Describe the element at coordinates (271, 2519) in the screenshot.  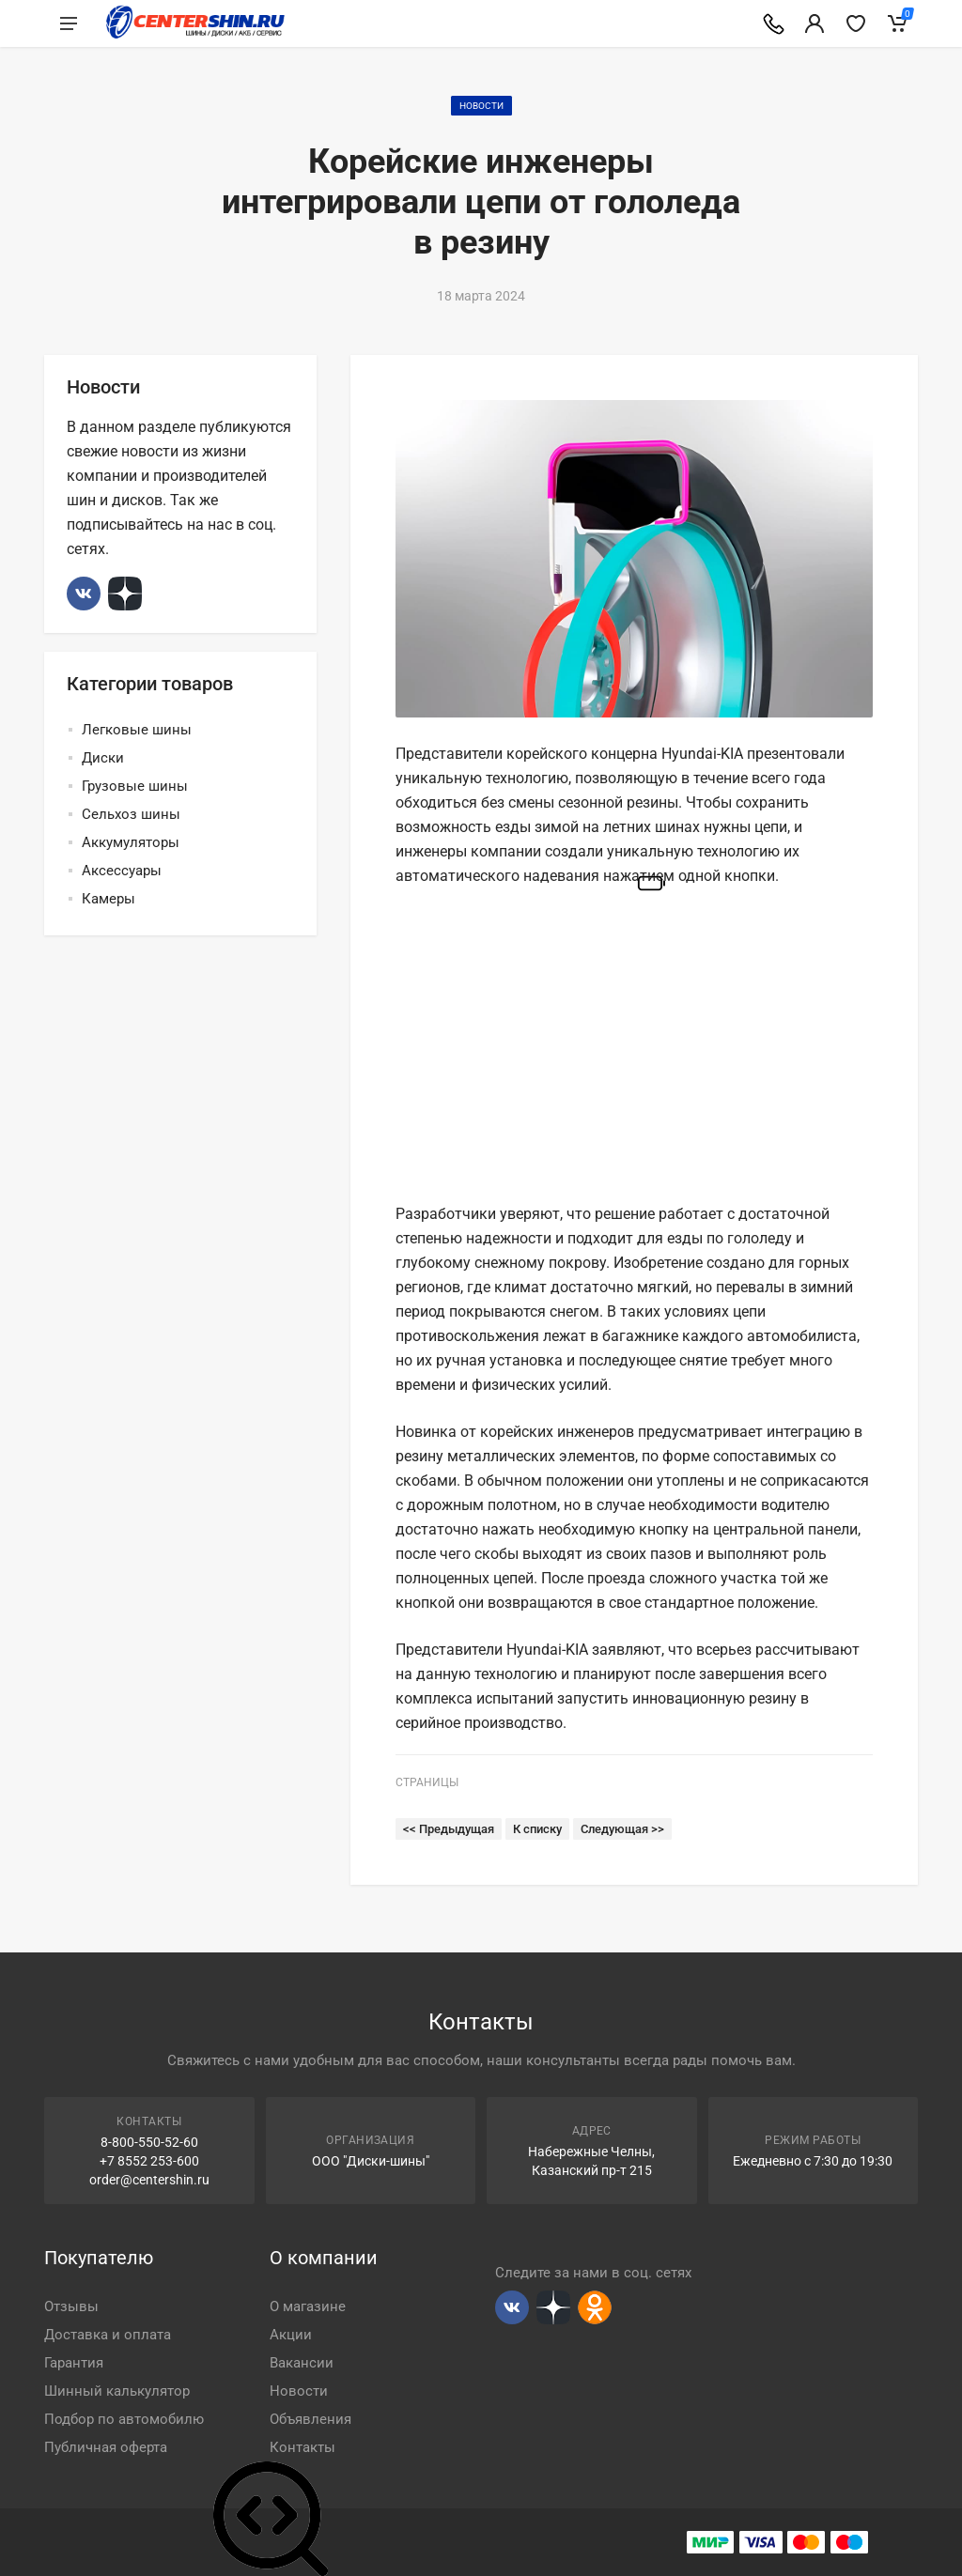
I see `scan or search through code` at that location.